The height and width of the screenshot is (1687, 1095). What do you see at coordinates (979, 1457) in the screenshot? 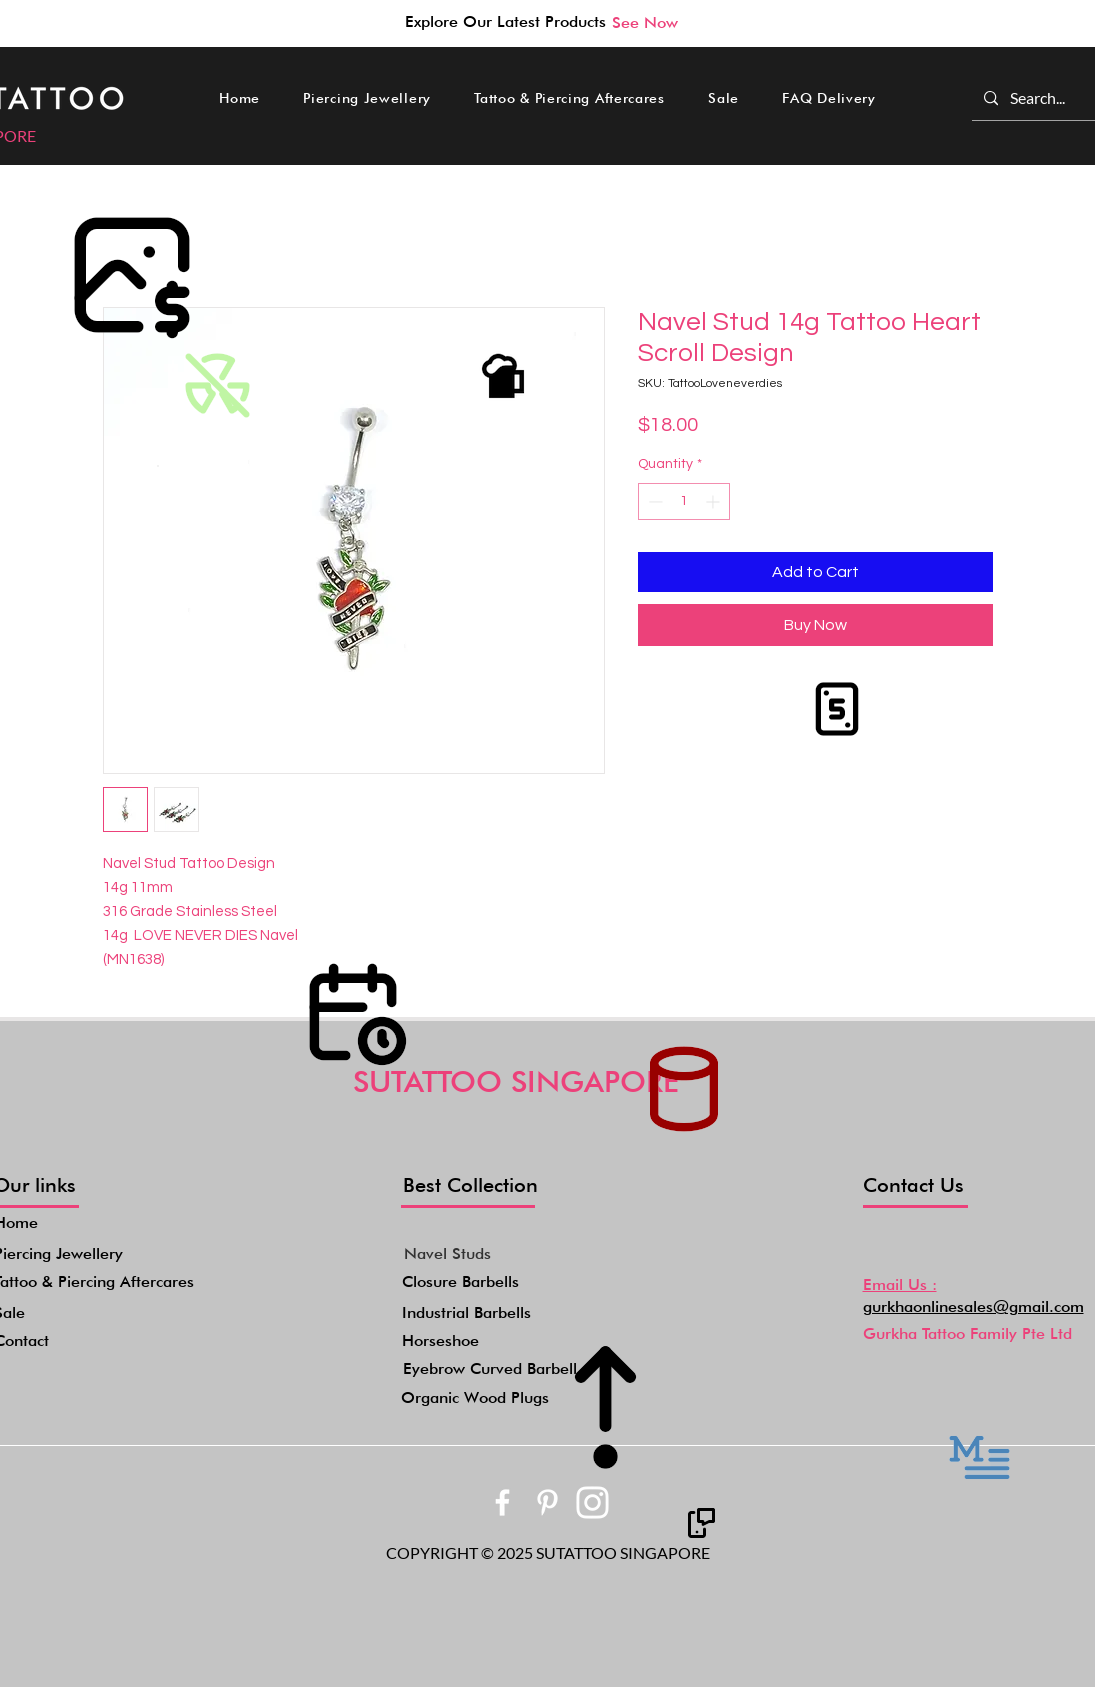
I see `read article on medium` at bounding box center [979, 1457].